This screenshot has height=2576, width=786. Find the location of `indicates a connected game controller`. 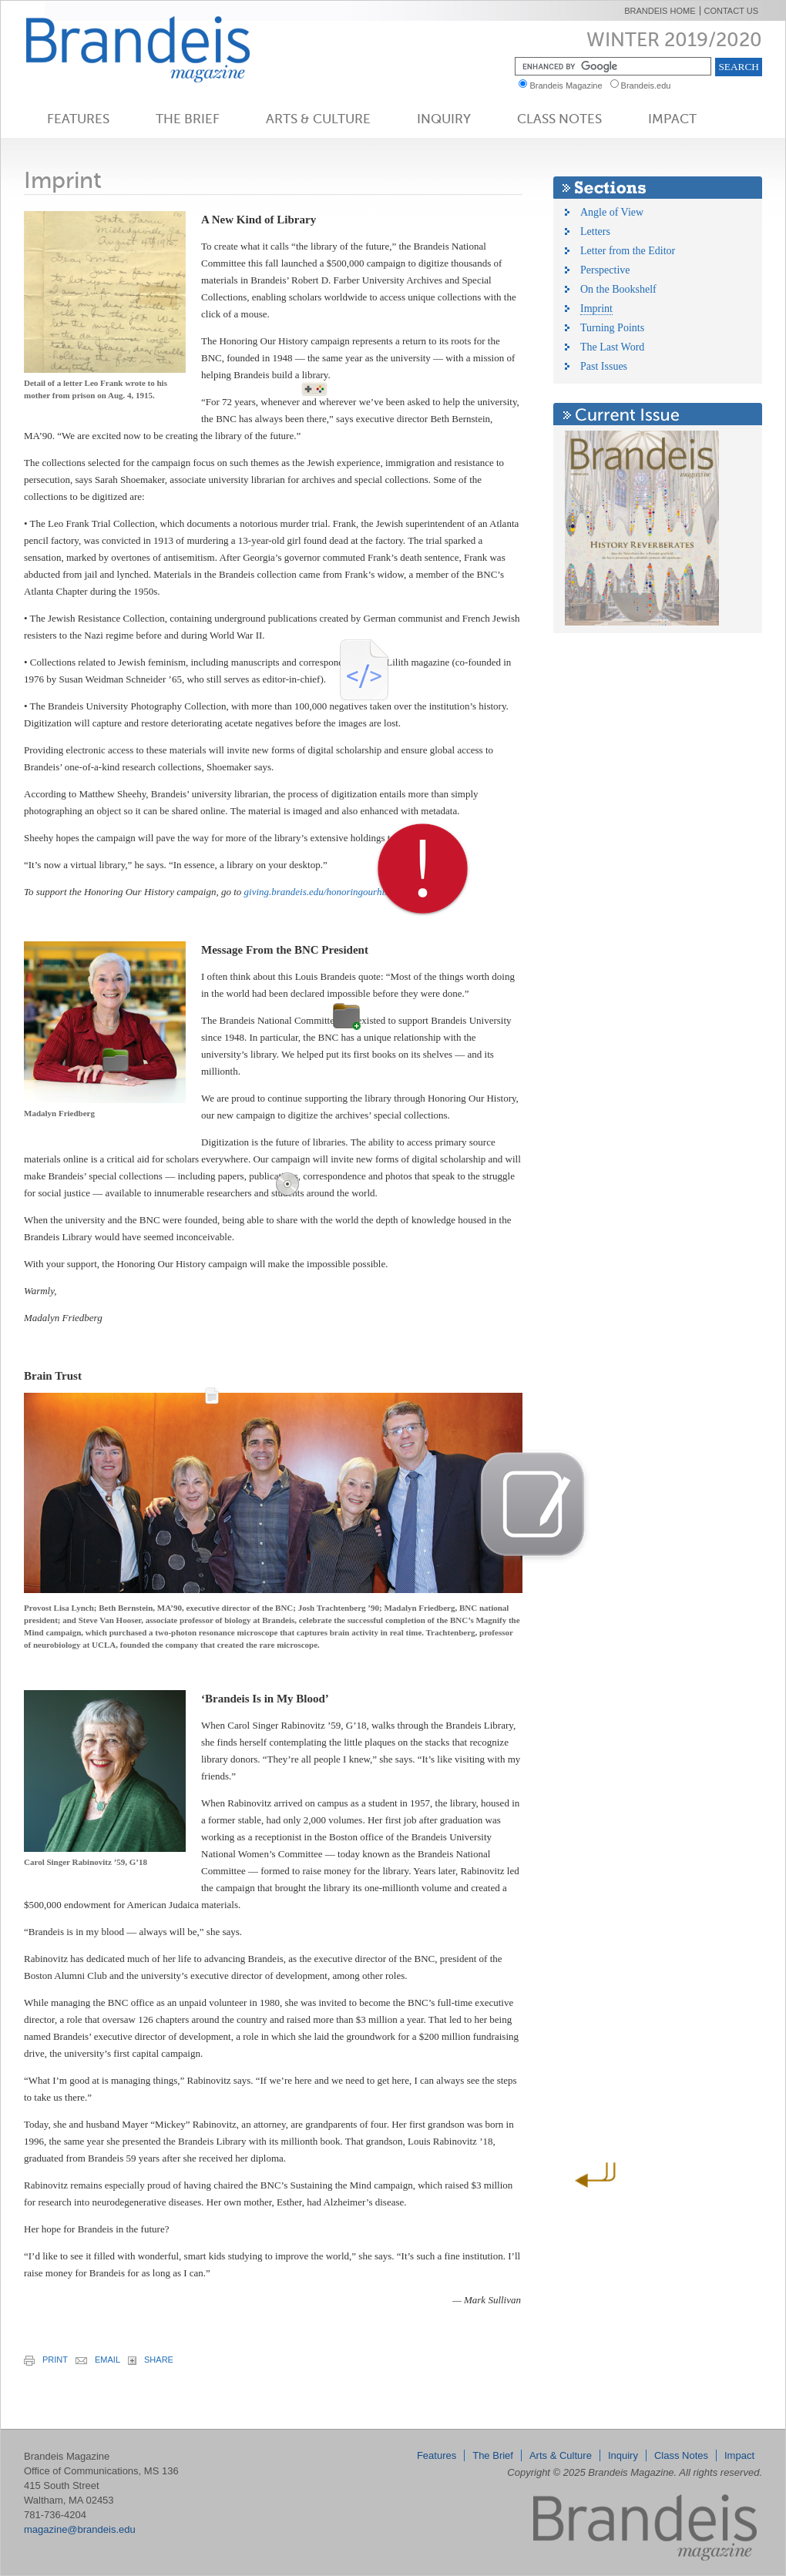

indicates a connected game controller is located at coordinates (314, 389).